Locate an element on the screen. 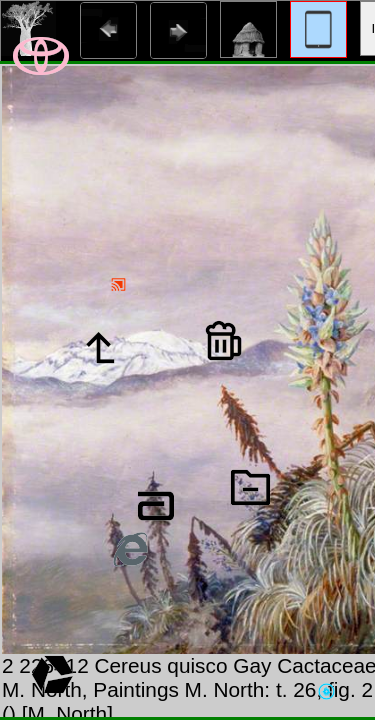 This screenshot has width=375, height=720. navigate back and up one level is located at coordinates (100, 349).